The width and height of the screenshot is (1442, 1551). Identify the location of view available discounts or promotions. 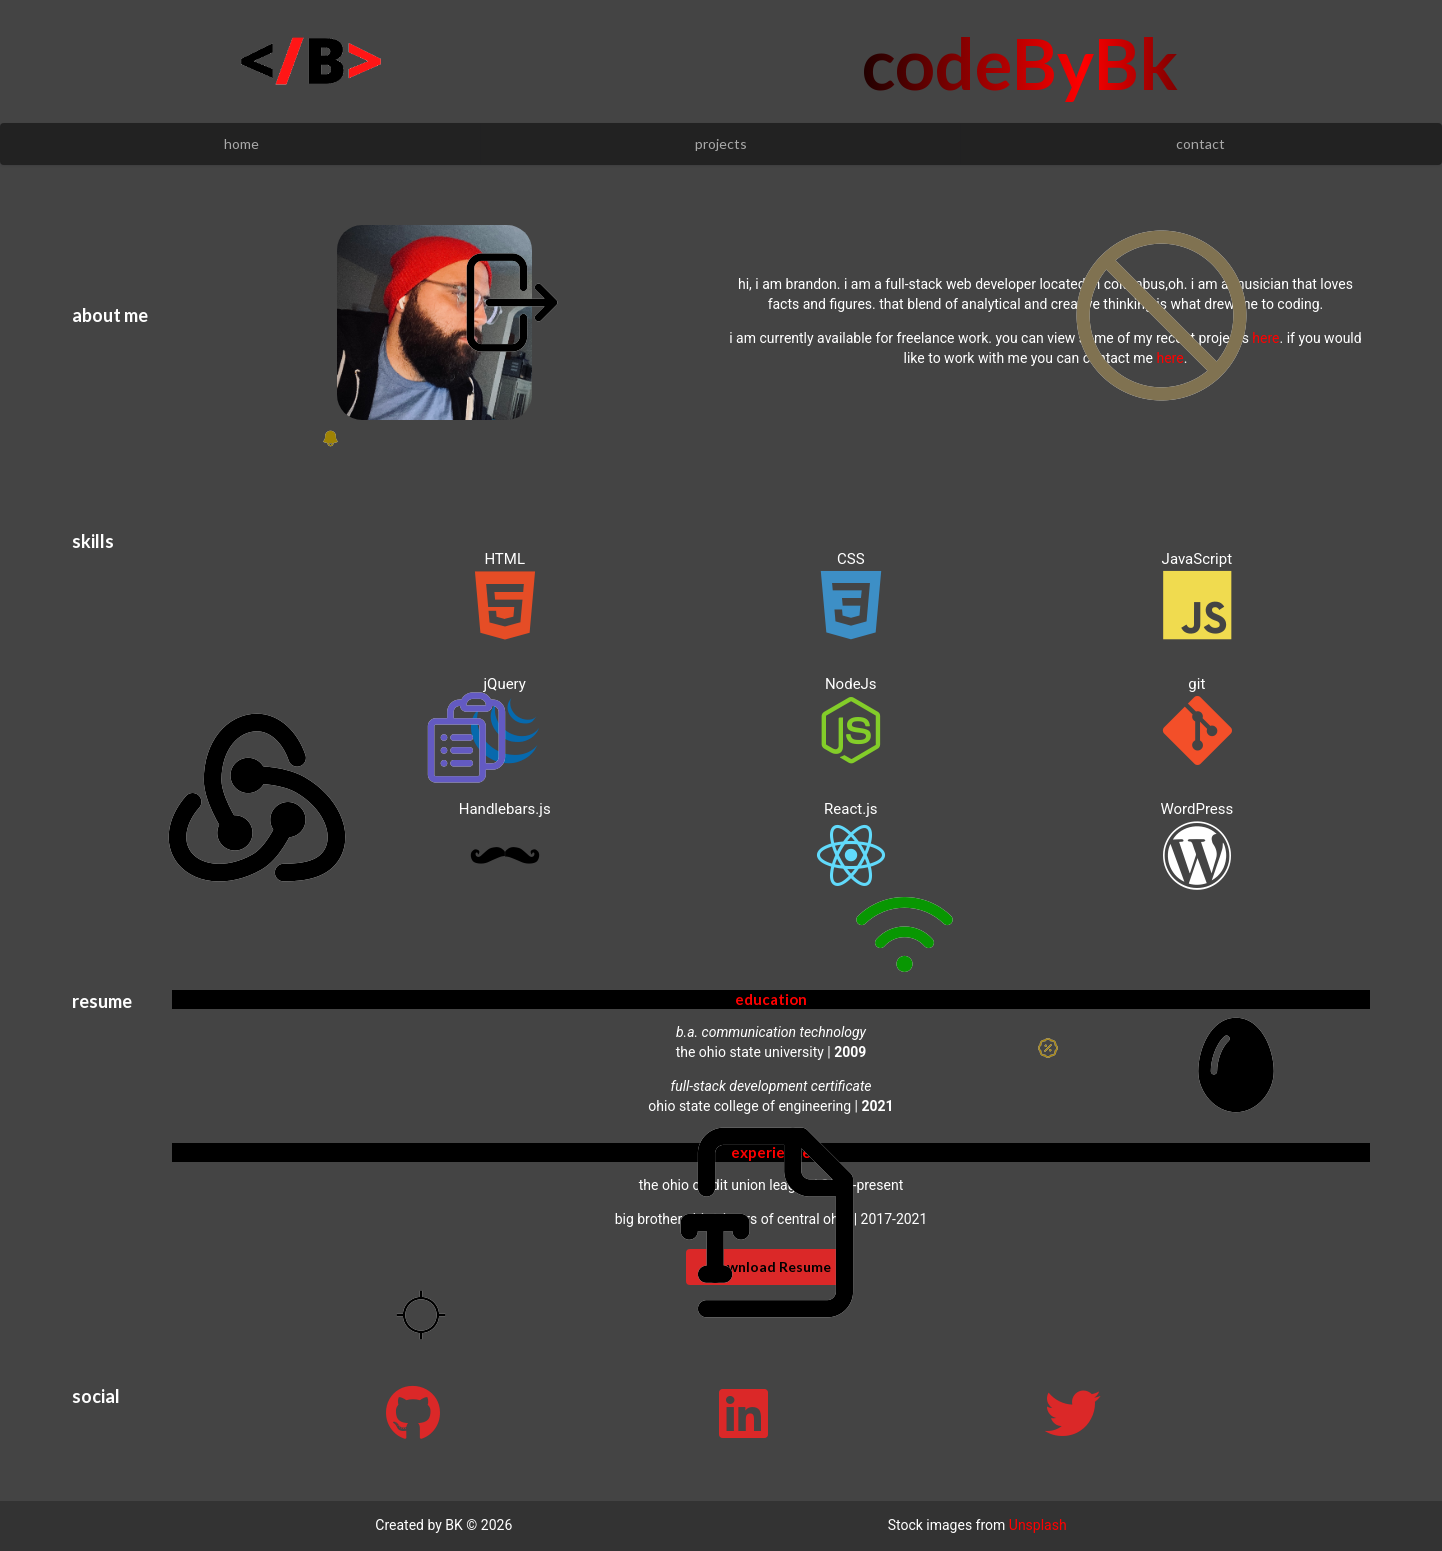
(1048, 1048).